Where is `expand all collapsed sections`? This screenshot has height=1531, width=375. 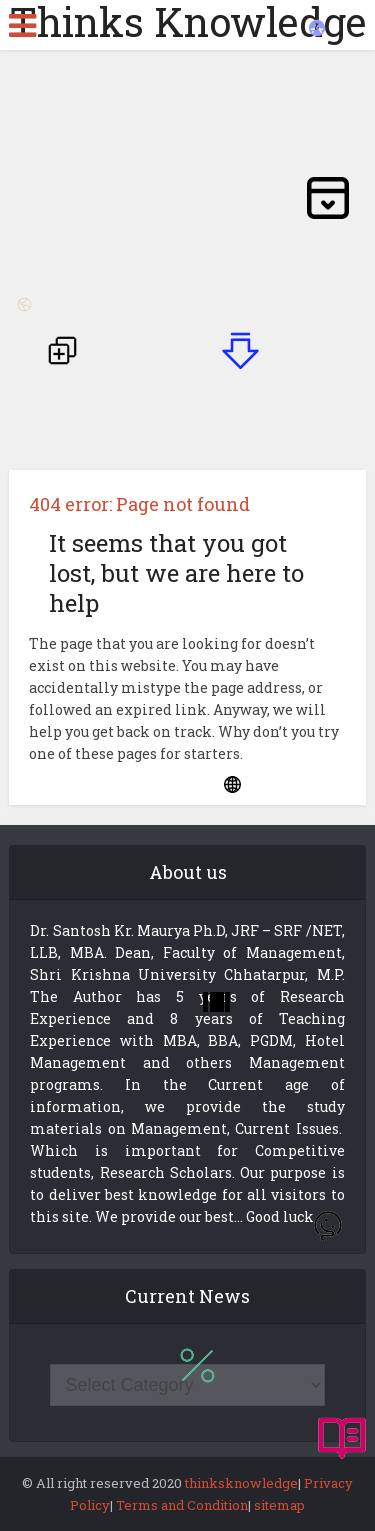 expand all collapsed sections is located at coordinates (62, 350).